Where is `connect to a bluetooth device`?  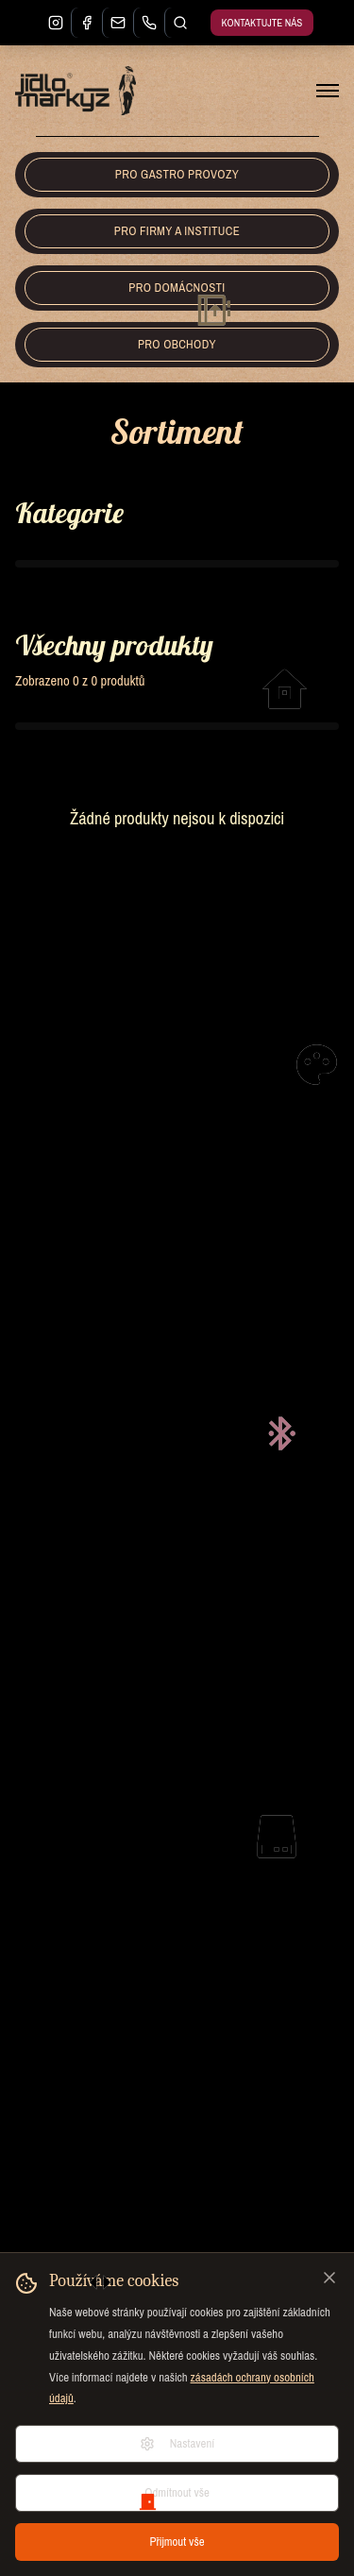 connect to a bluetooth device is located at coordinates (280, 1433).